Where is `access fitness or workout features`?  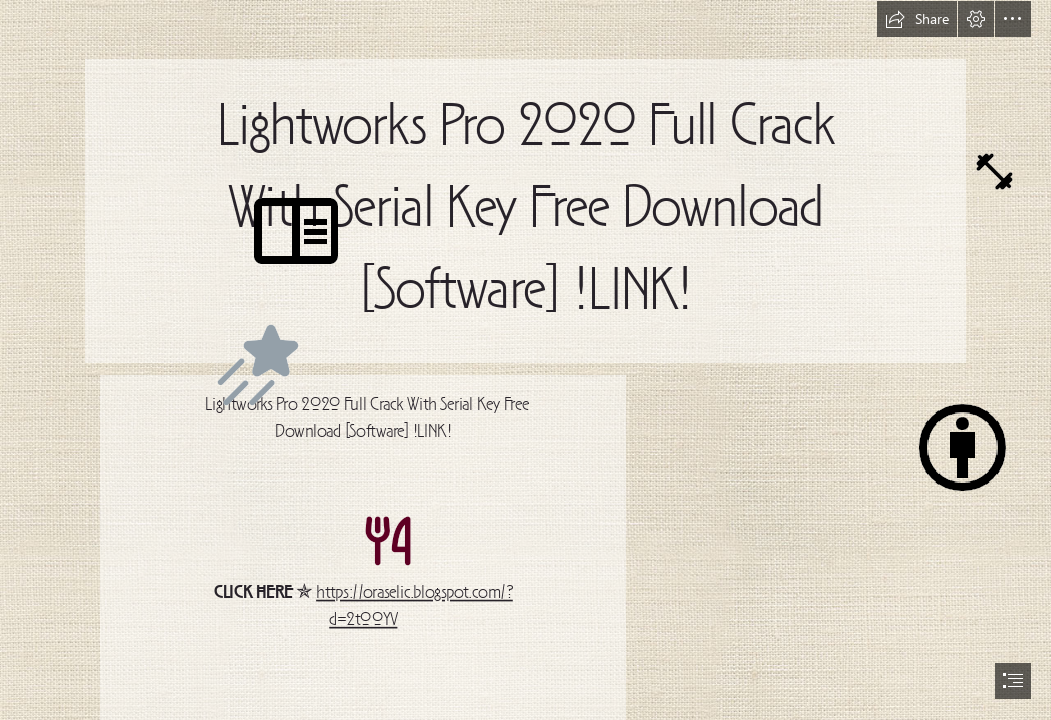 access fitness or workout features is located at coordinates (994, 171).